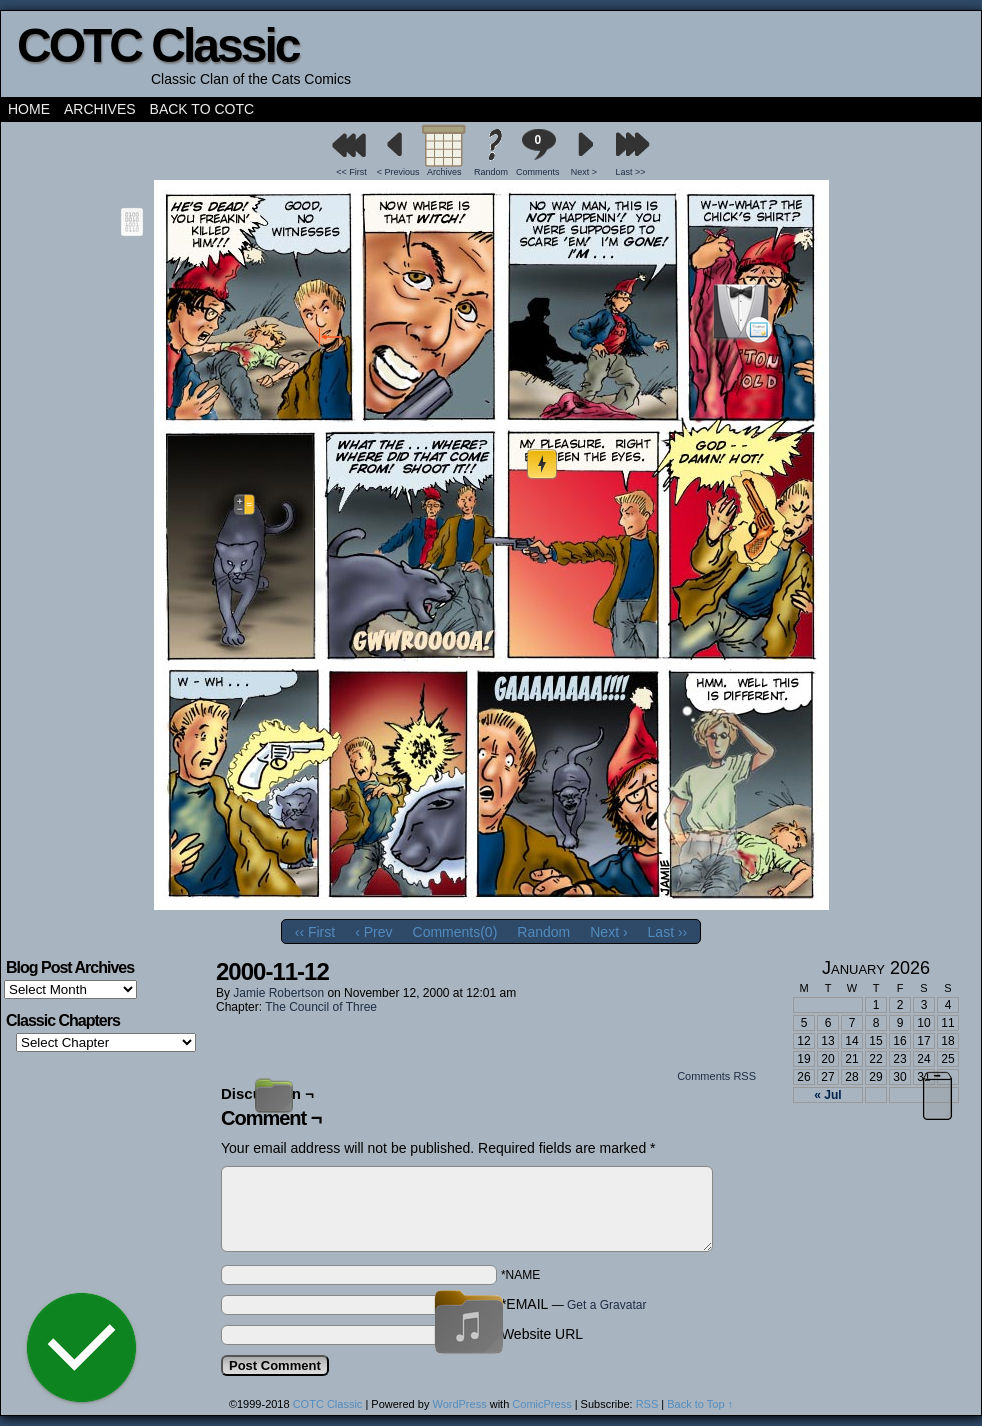 The width and height of the screenshot is (982, 1426). What do you see at coordinates (81, 1347) in the screenshot?
I see `dropbox file is synced and up to date` at bounding box center [81, 1347].